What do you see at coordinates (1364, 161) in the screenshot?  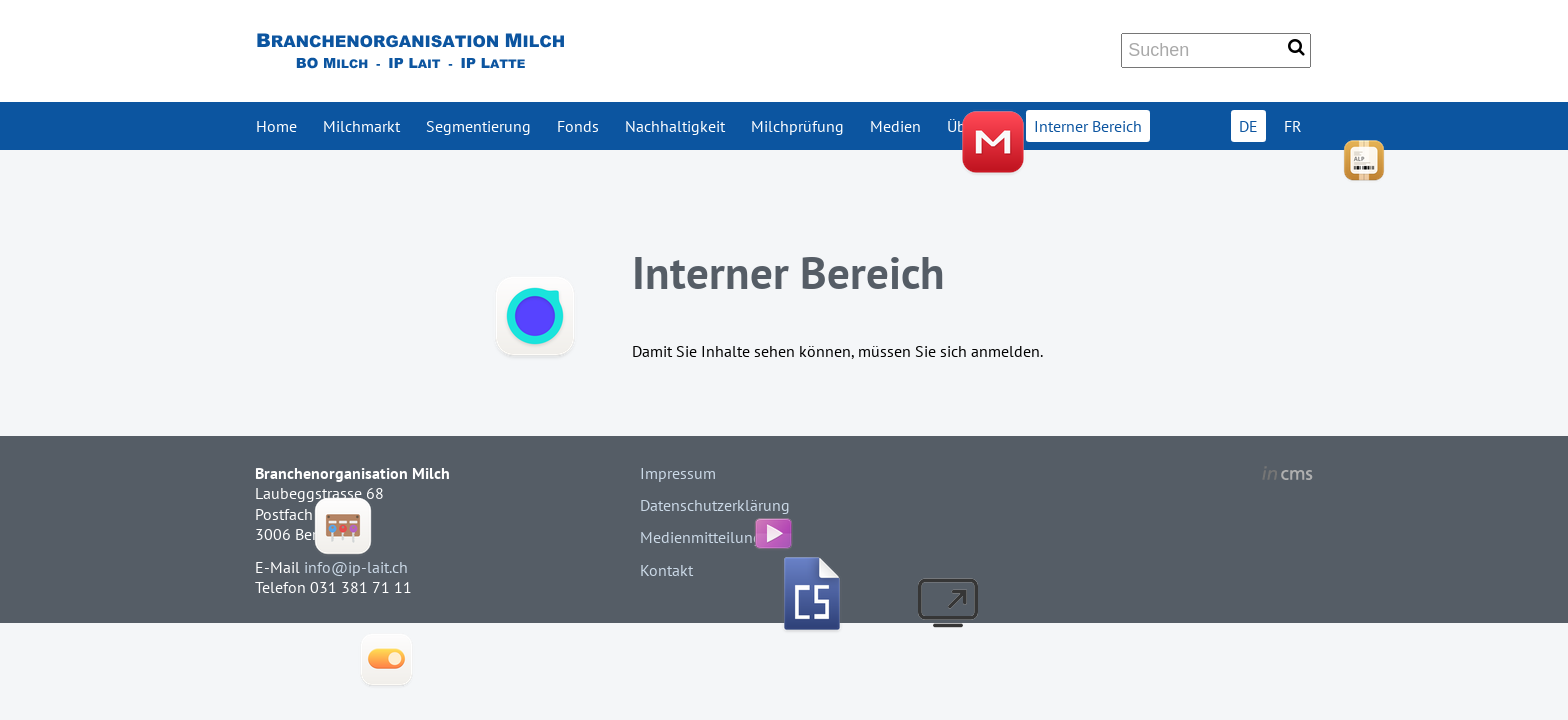 I see `an alpm package file used by arch linux package manager` at bounding box center [1364, 161].